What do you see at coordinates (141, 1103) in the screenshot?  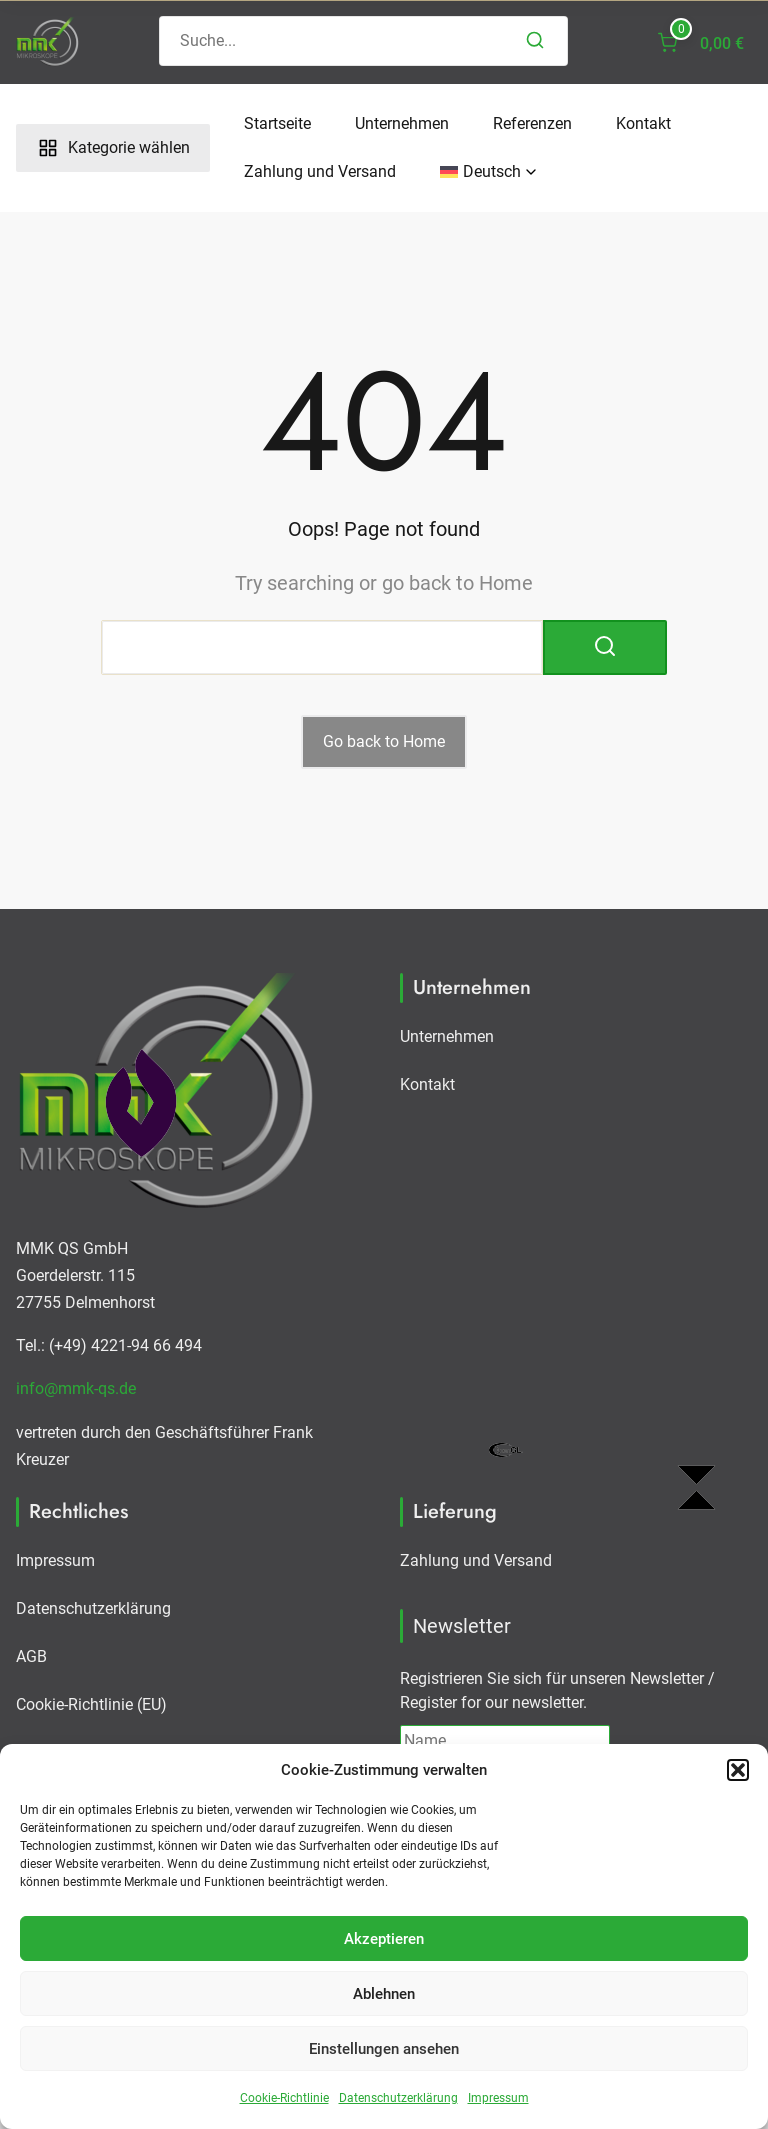 I see `firewalla network security app` at bounding box center [141, 1103].